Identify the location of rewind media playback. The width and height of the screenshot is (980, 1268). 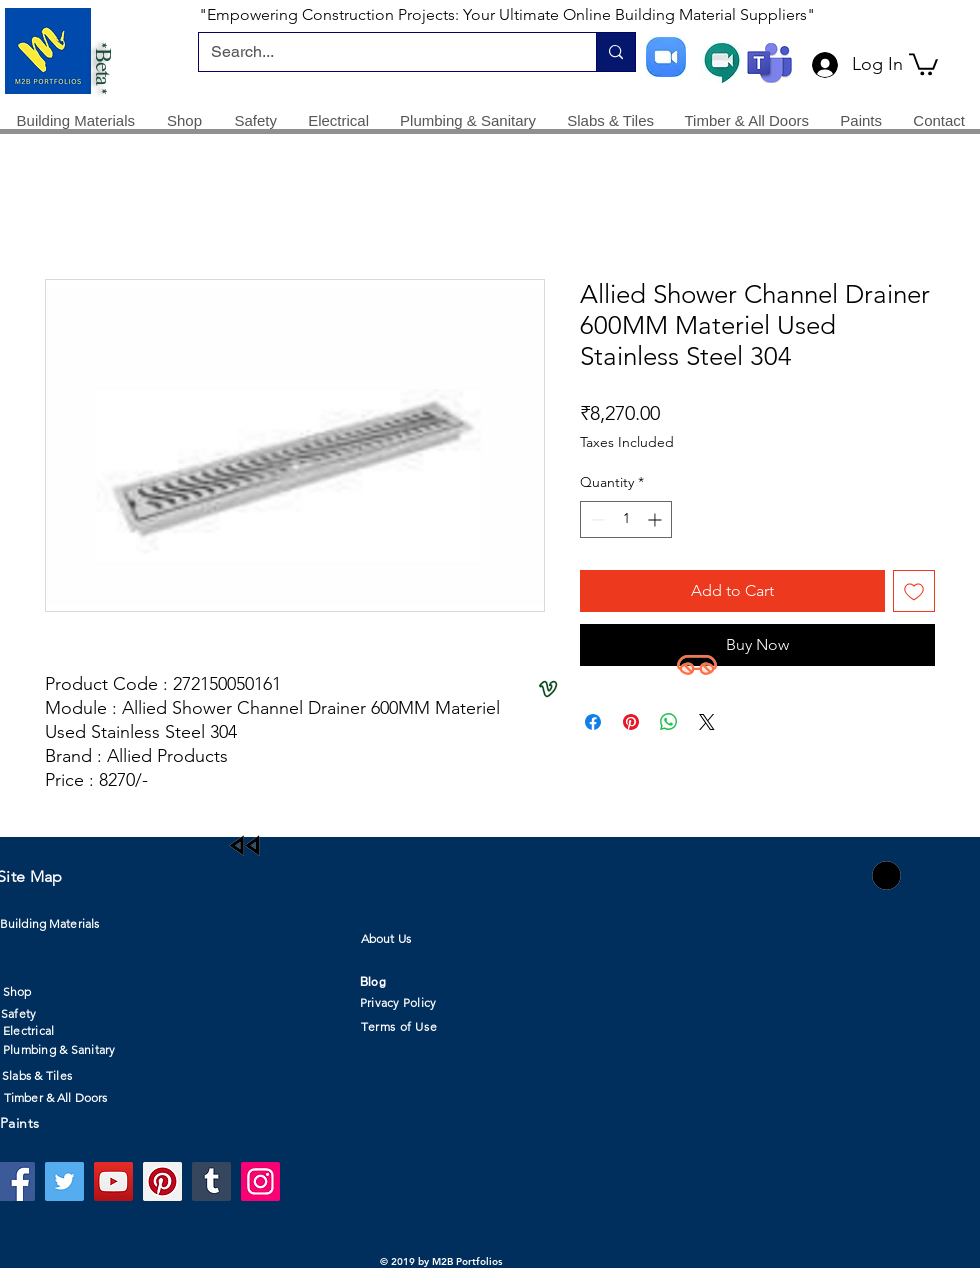
(245, 845).